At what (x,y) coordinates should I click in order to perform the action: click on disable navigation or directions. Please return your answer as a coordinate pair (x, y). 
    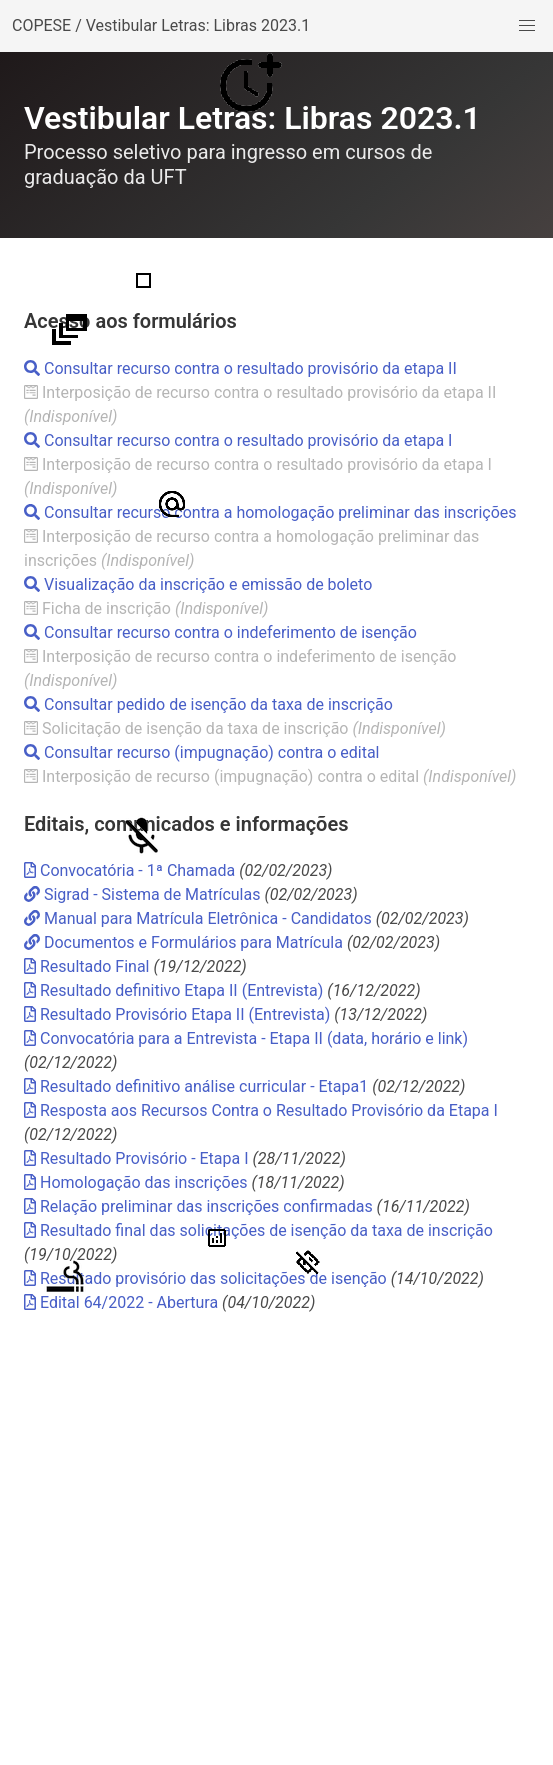
    Looking at the image, I should click on (308, 1262).